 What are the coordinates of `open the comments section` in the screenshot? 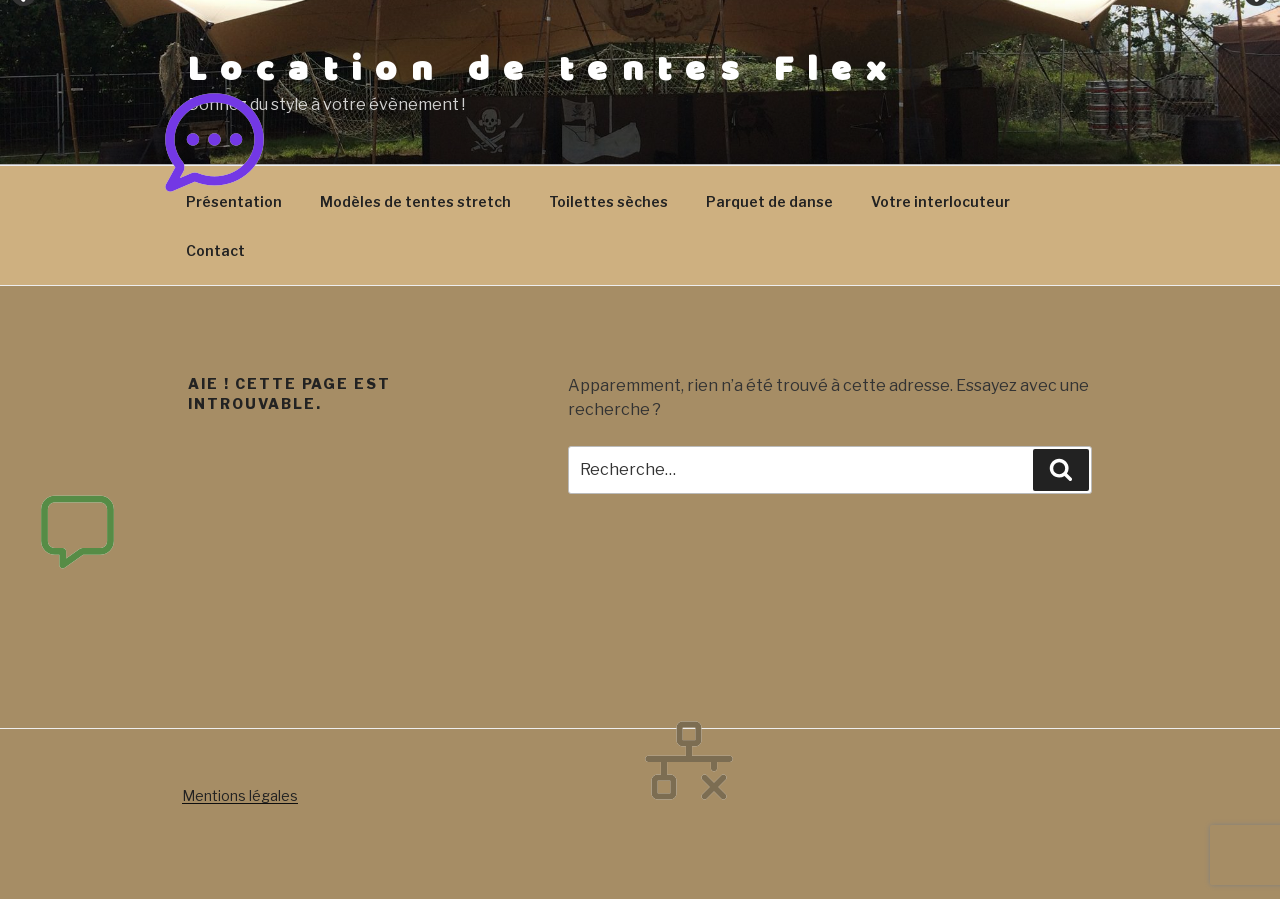 It's located at (214, 142).